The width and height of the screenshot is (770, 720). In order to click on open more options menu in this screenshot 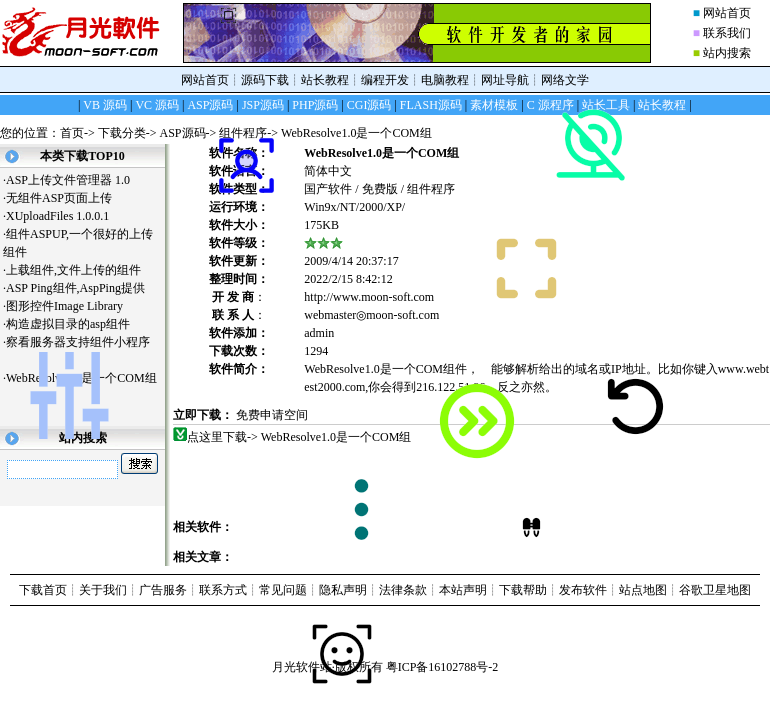, I will do `click(361, 509)`.